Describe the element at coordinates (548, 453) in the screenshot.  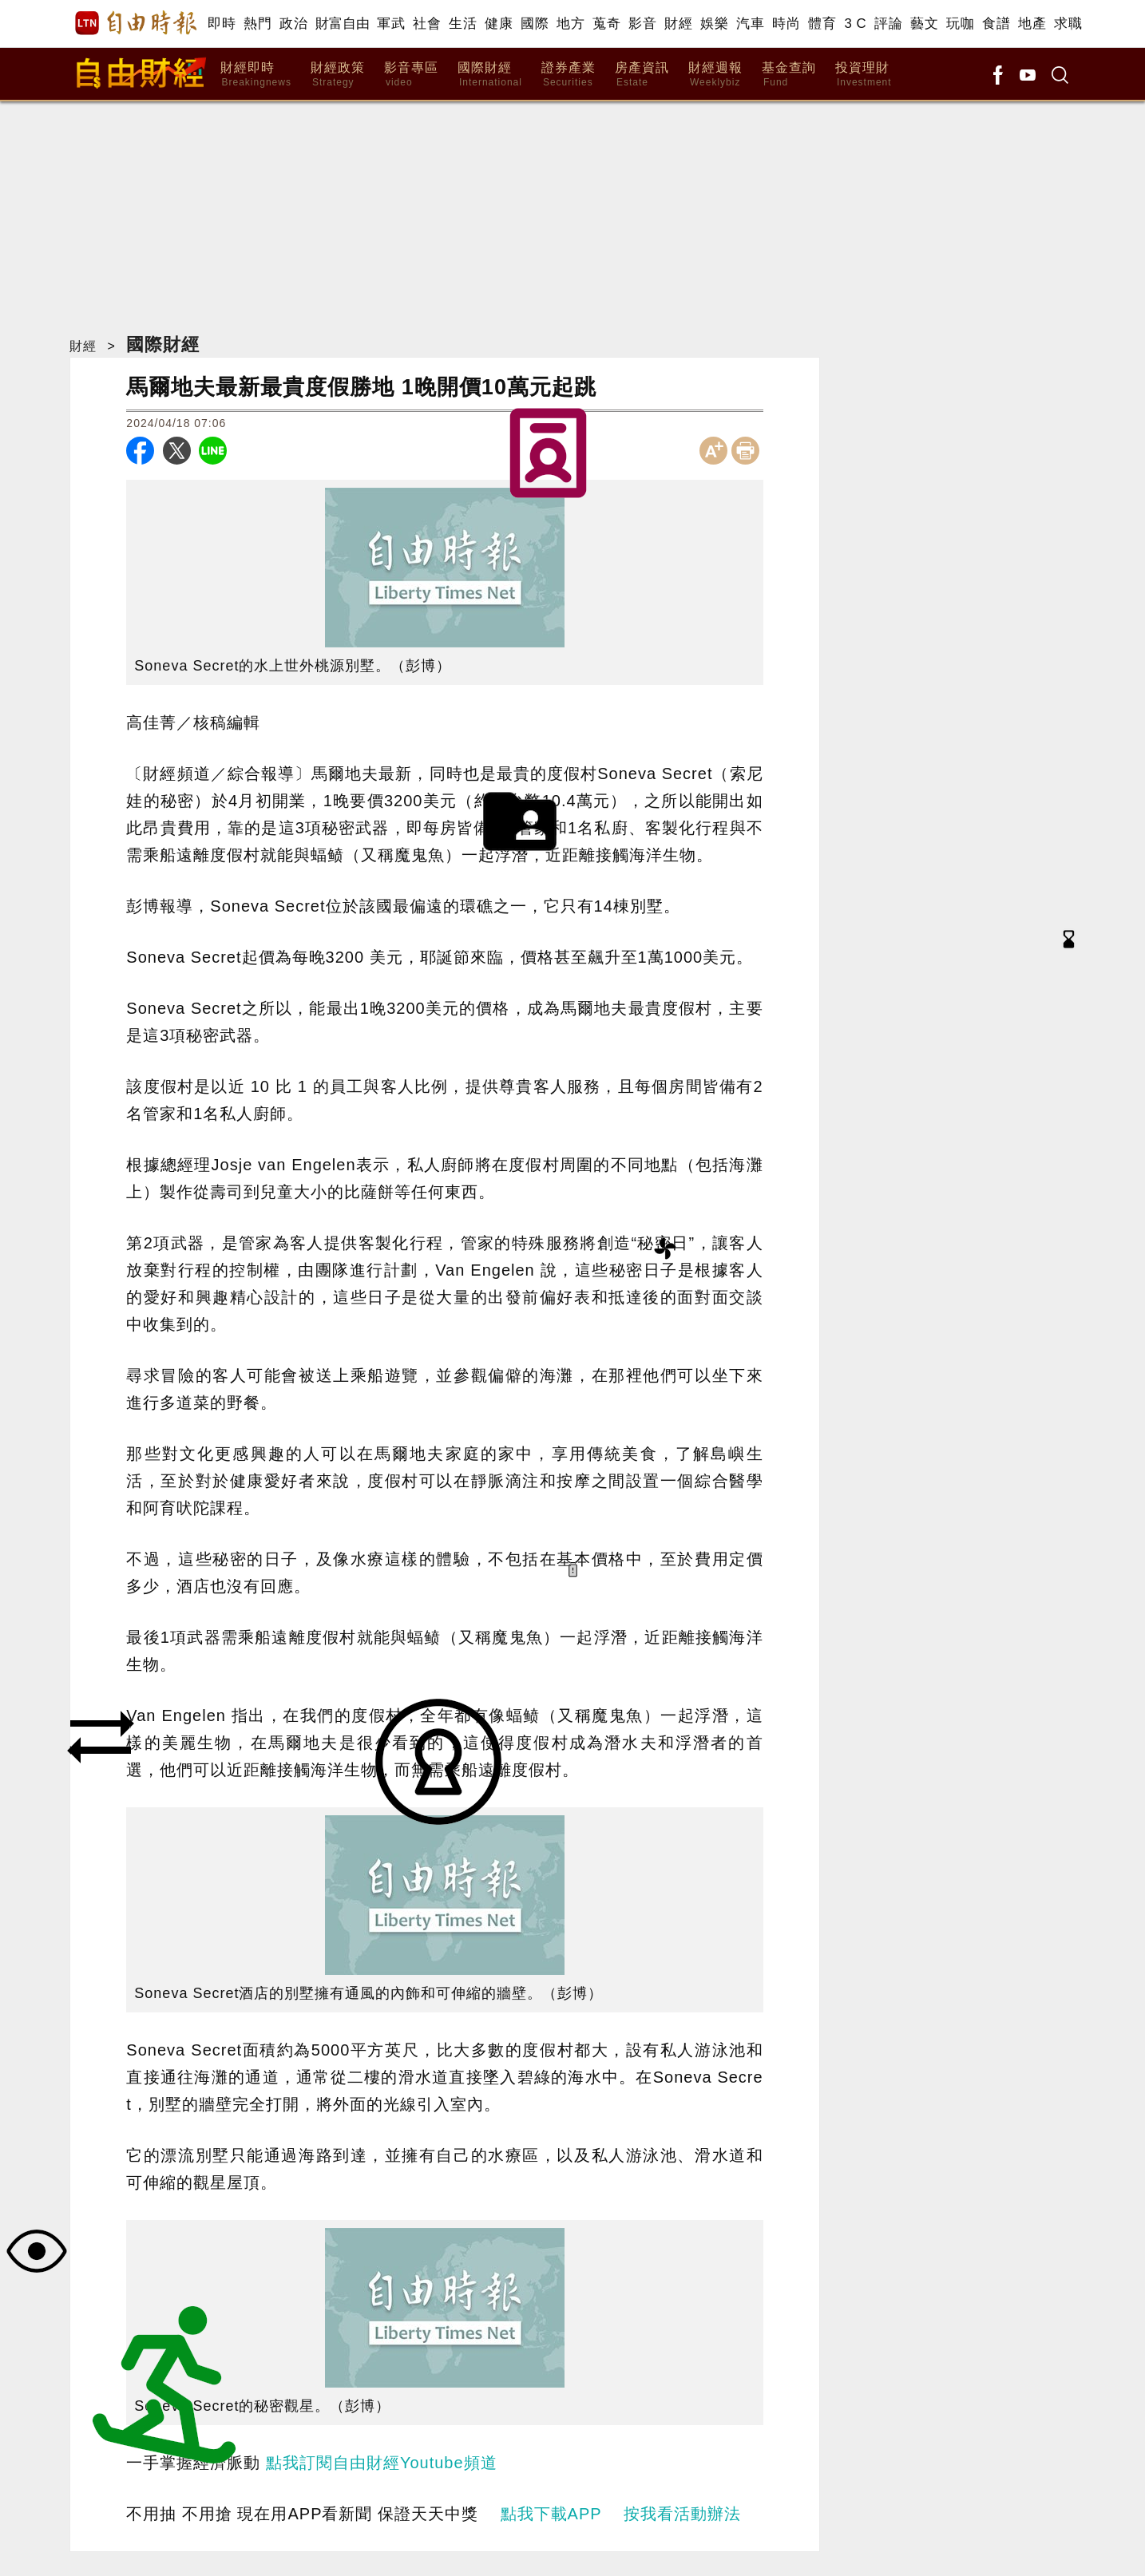
I see `view user profile or identity information` at that location.